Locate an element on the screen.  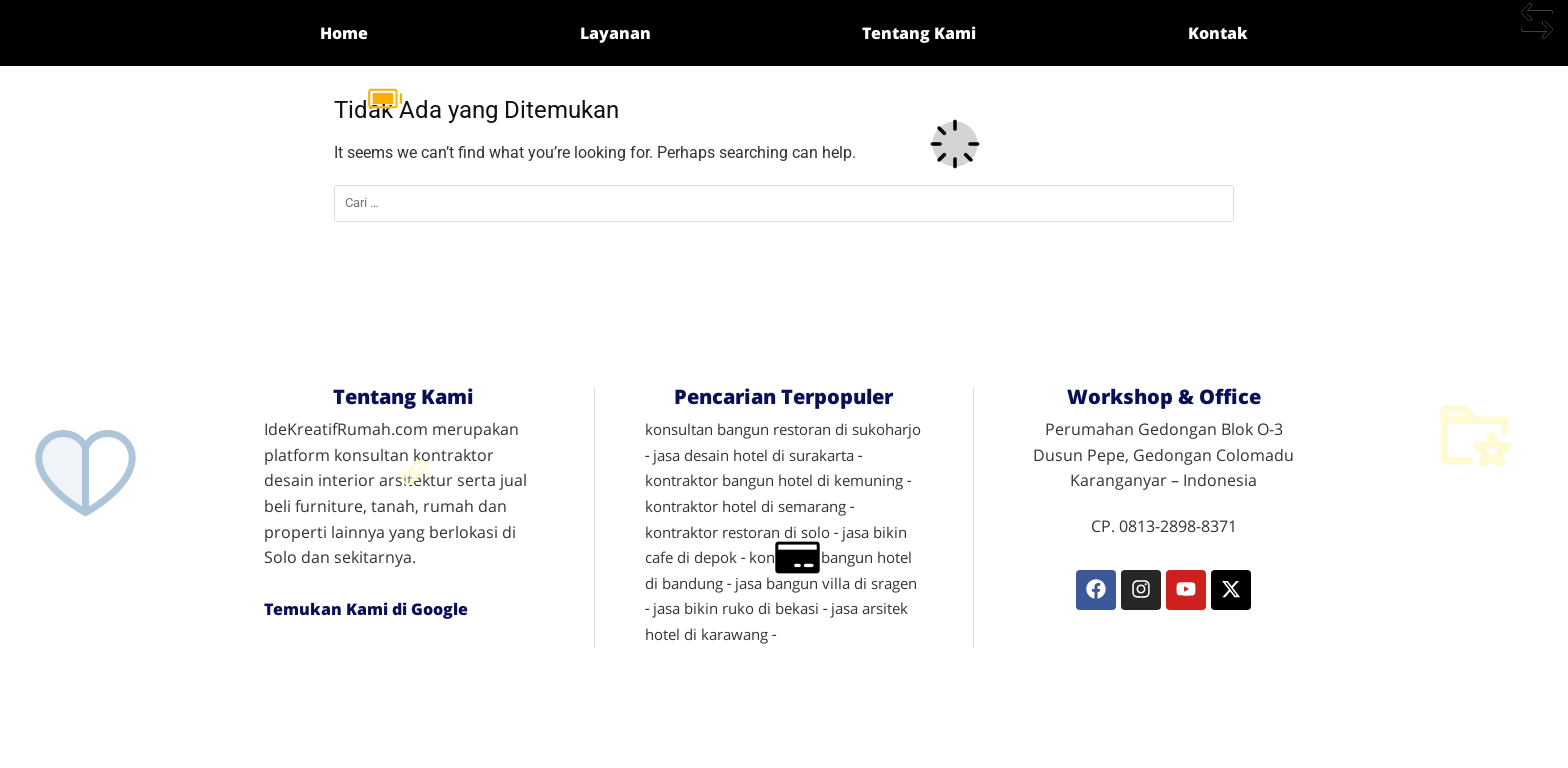
indicates battery is fully charged is located at coordinates (384, 98).